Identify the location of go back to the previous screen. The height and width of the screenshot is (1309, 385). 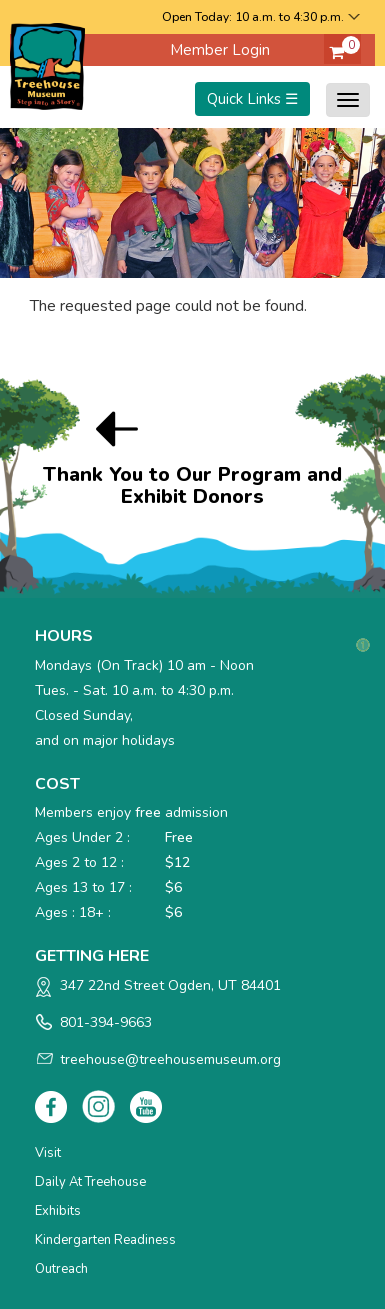
(117, 429).